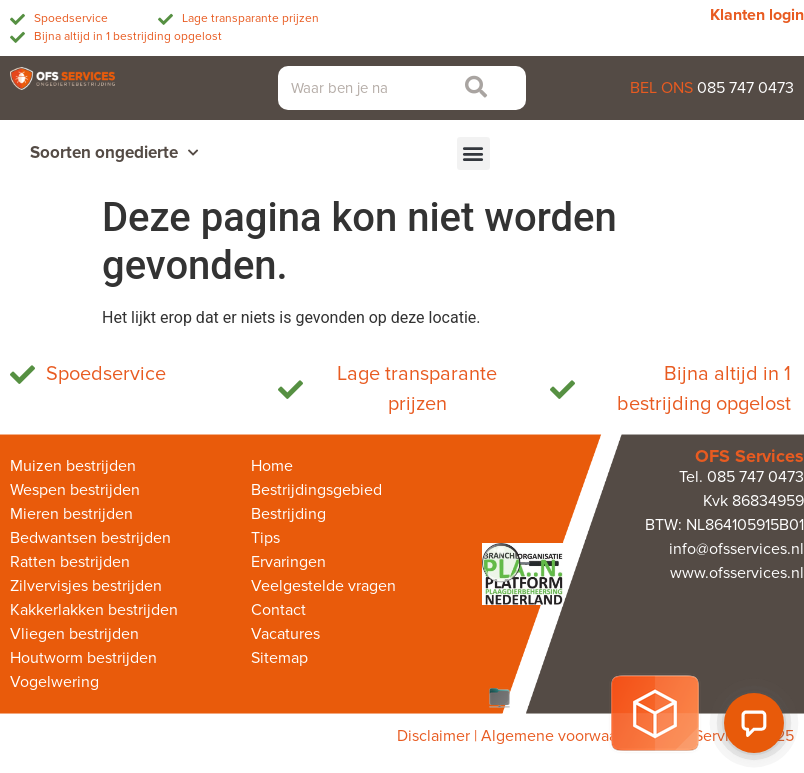  Describe the element at coordinates (655, 710) in the screenshot. I see `3D model file in STL binary format` at that location.